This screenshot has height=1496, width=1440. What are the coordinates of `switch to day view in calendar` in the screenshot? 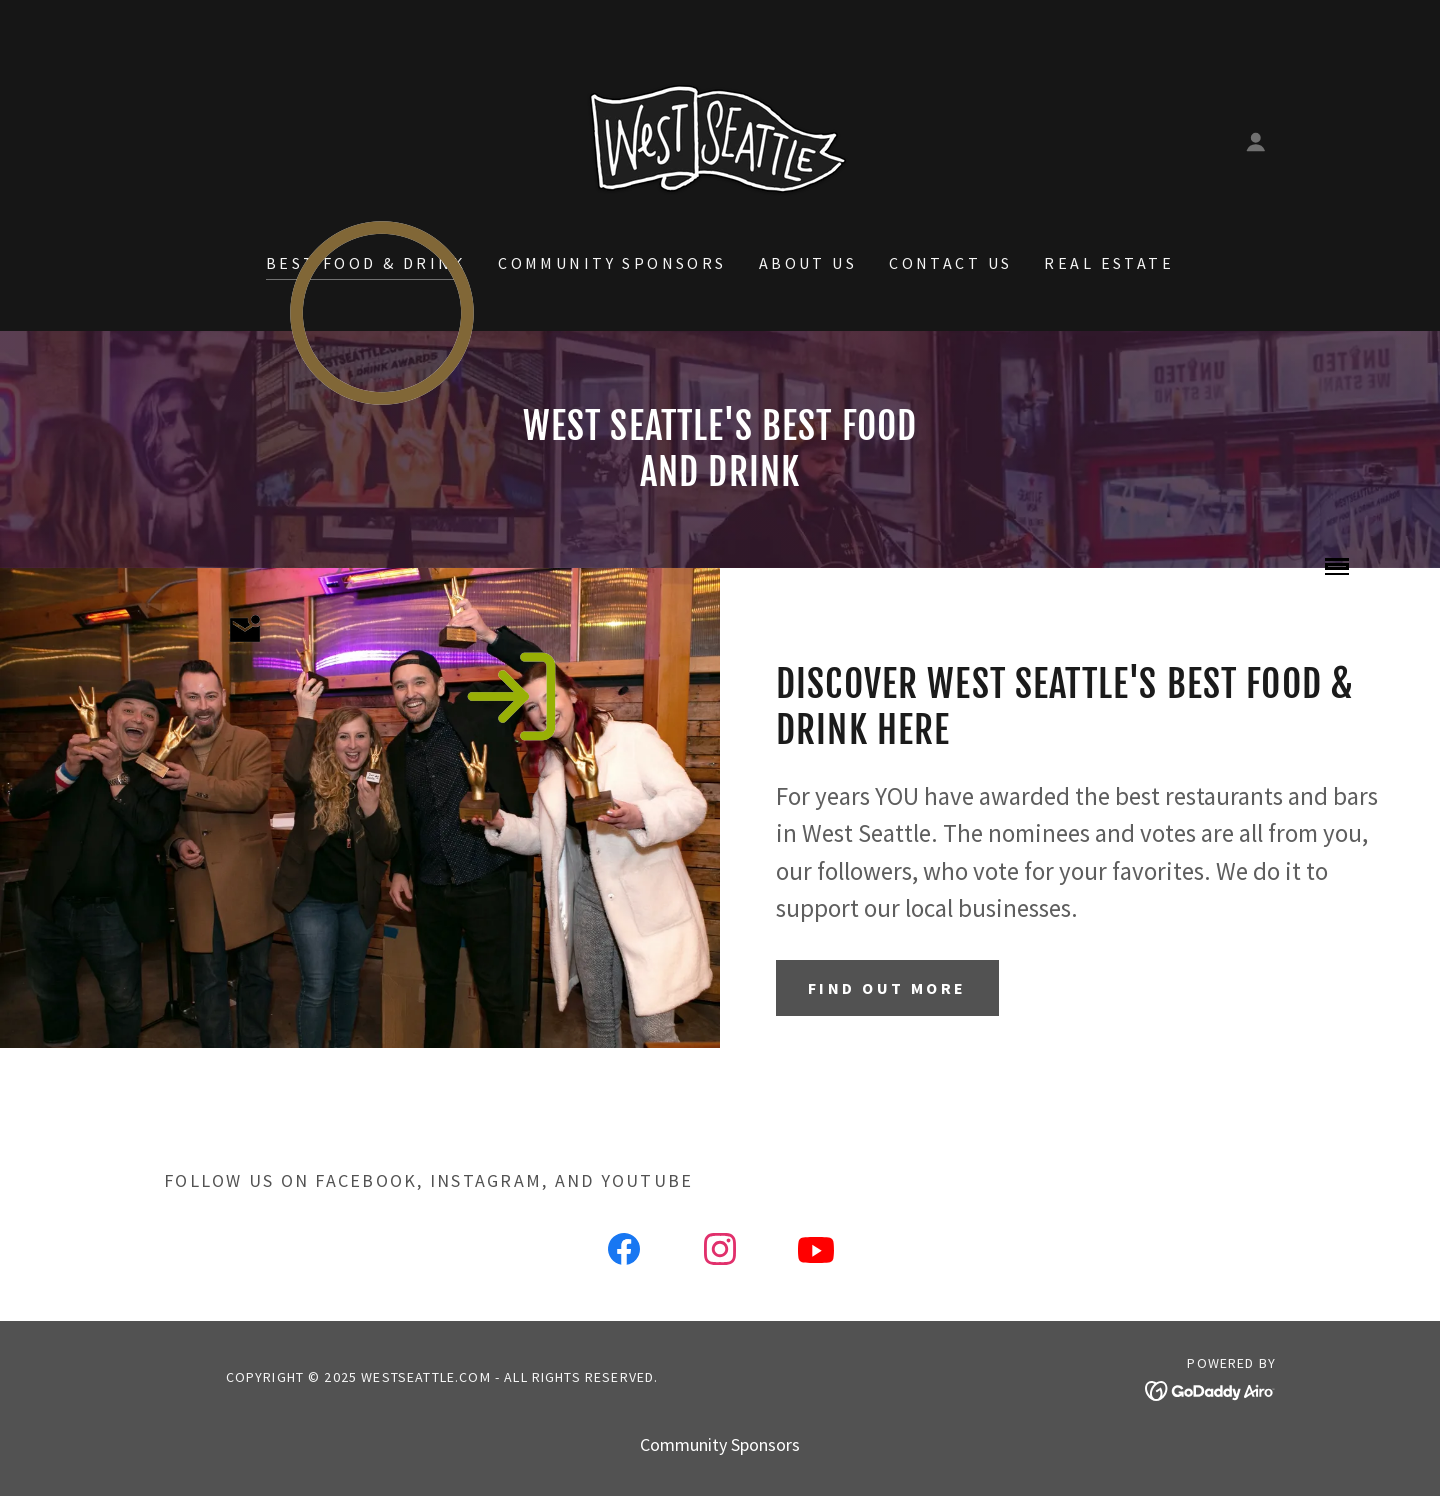 It's located at (1337, 566).